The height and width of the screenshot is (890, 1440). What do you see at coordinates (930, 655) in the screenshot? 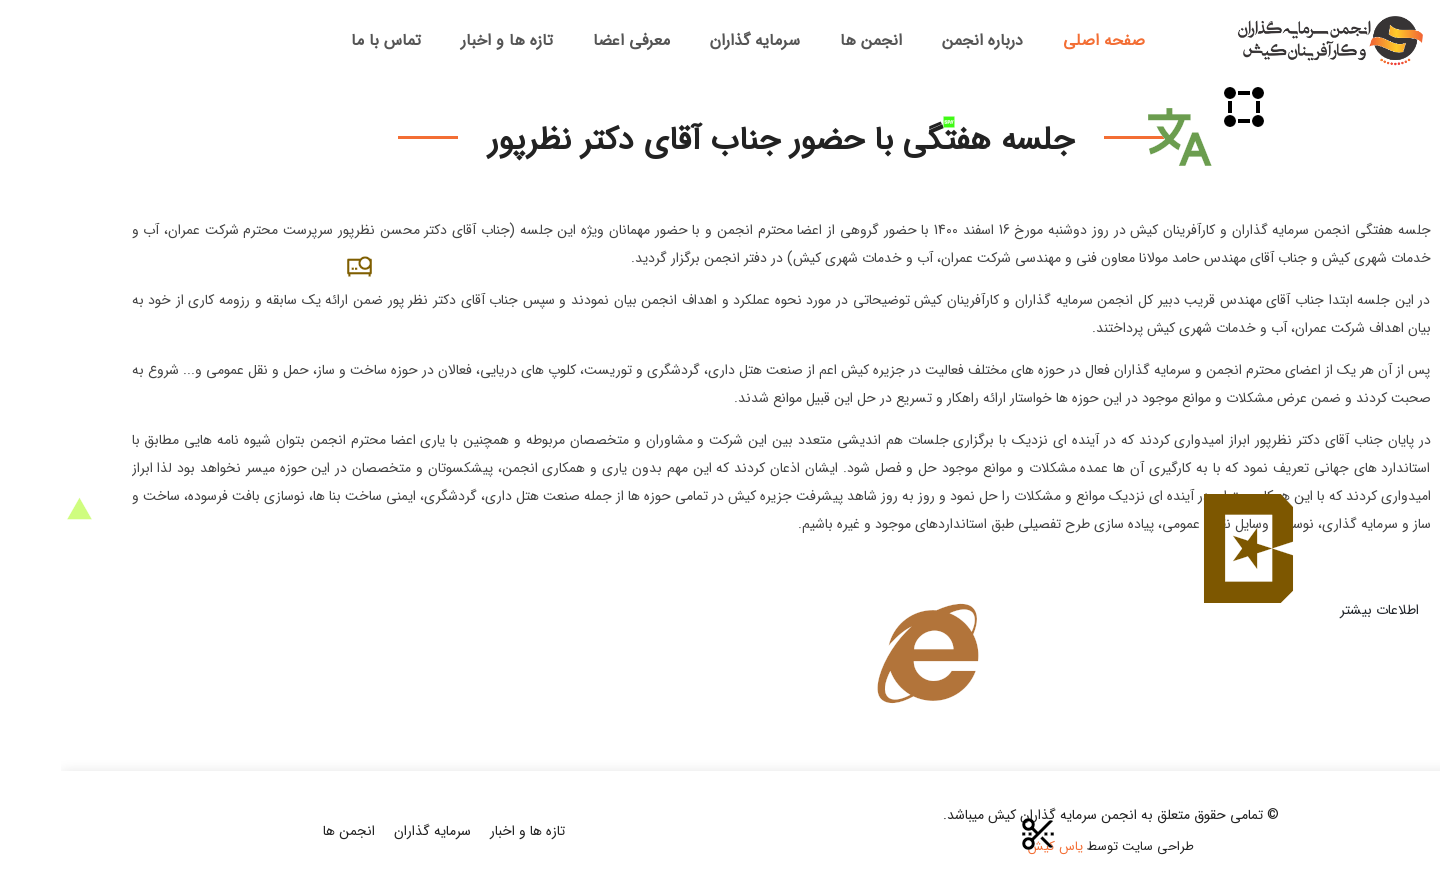
I see `open Internet Explorer browser` at bounding box center [930, 655].